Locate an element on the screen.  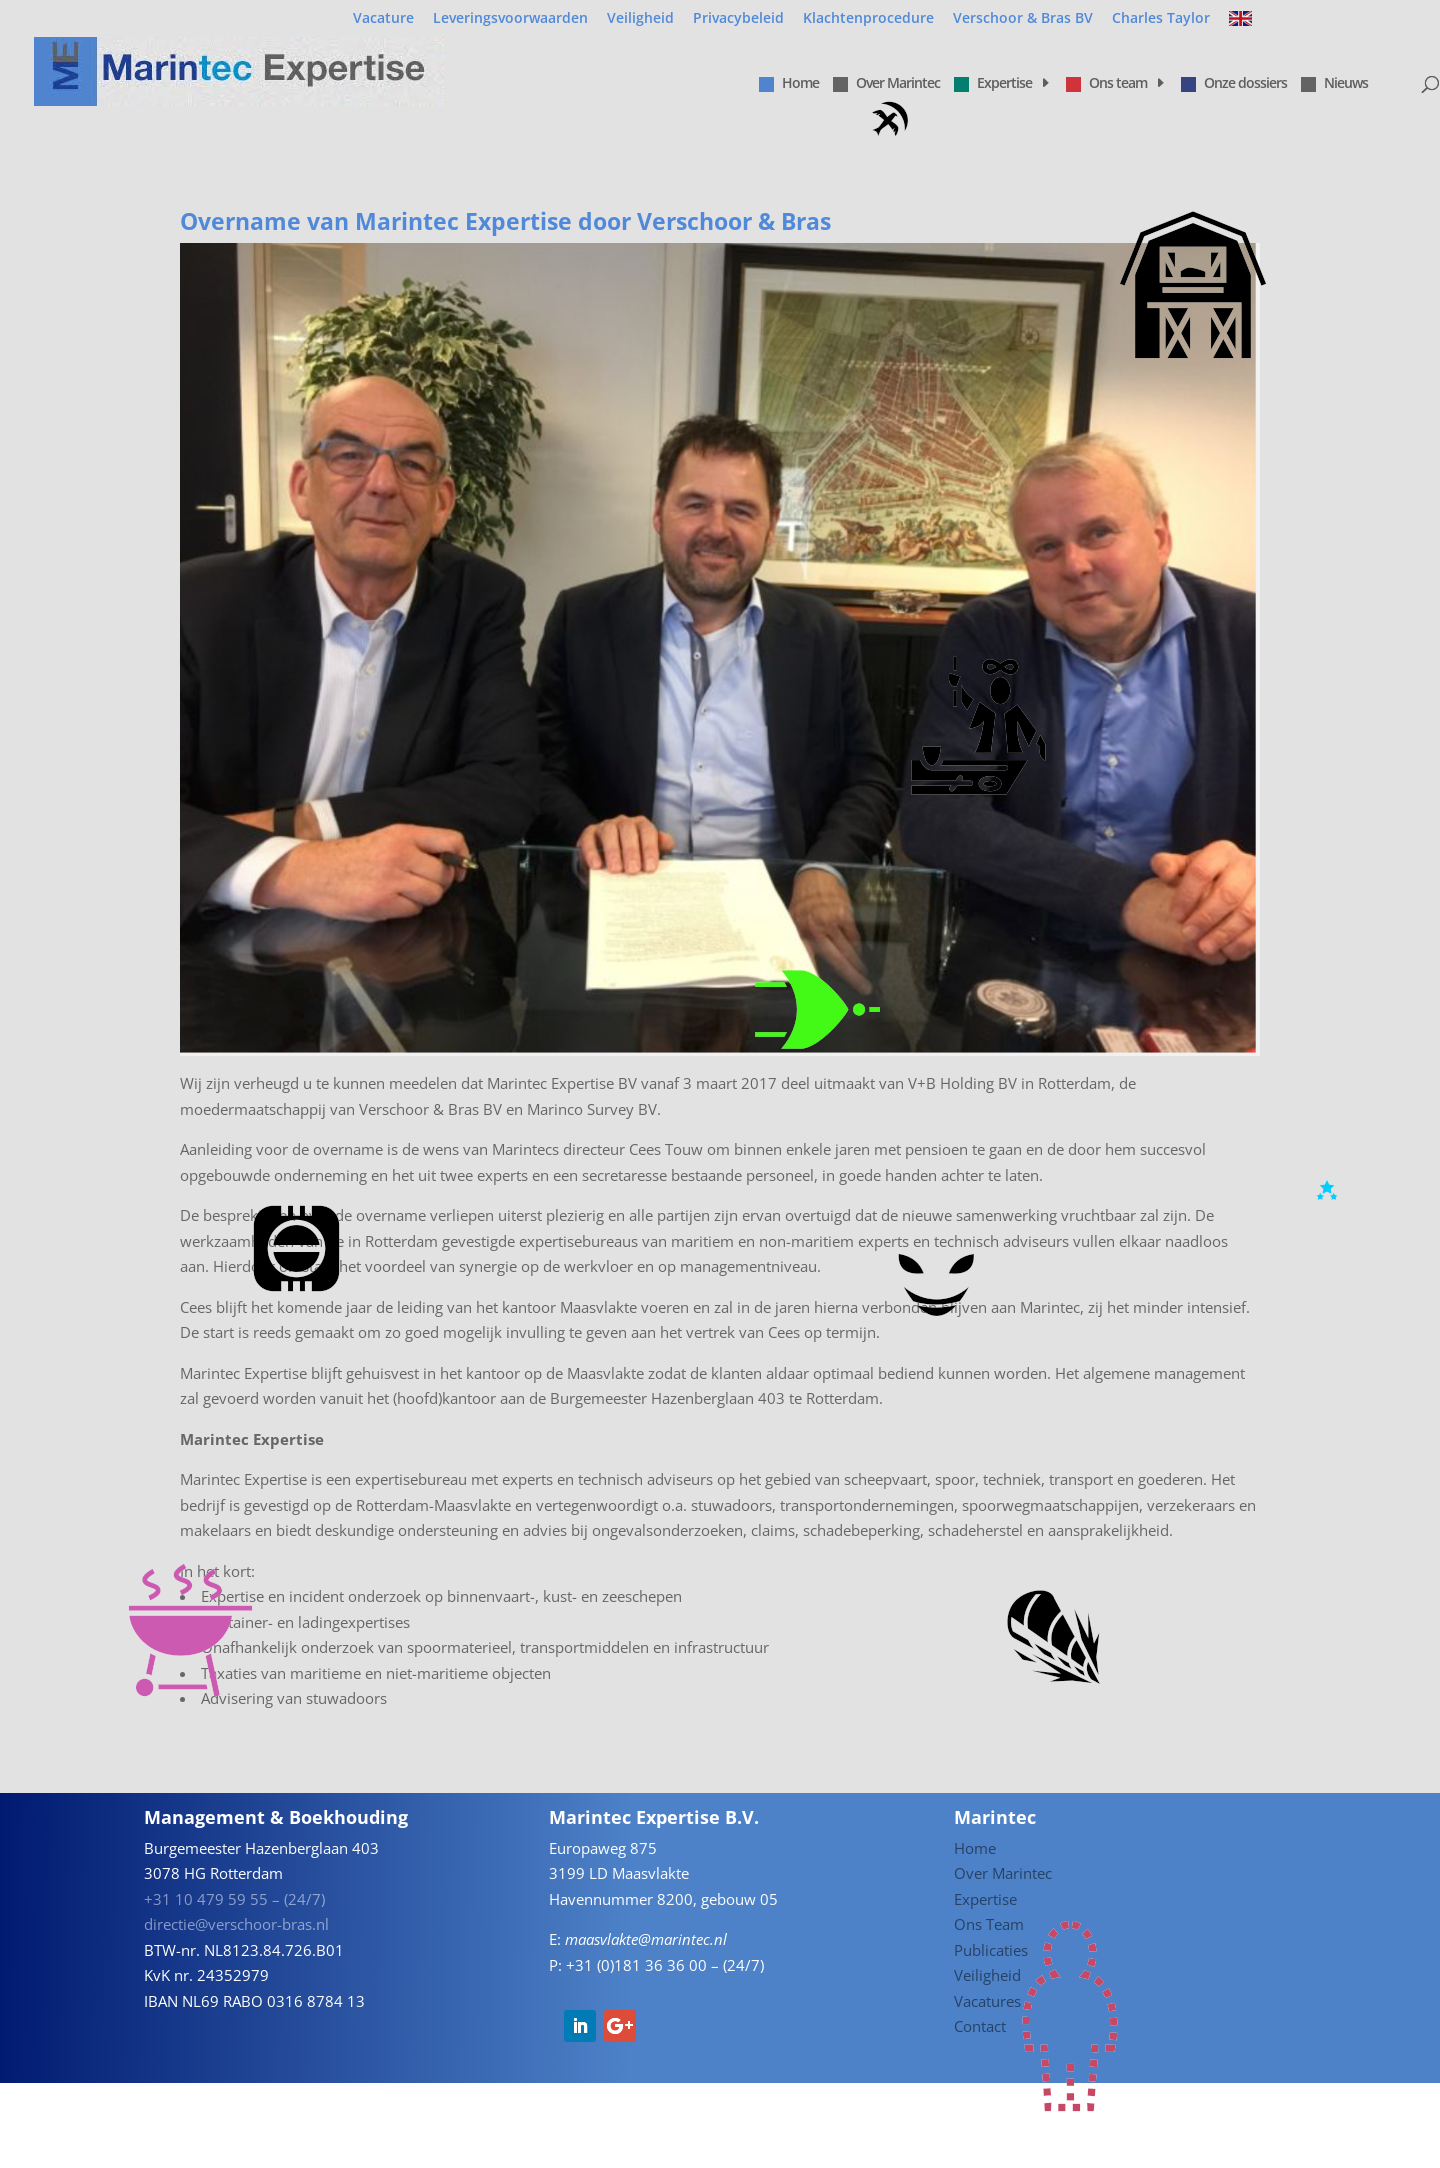
falcon moon game icon or badge is located at coordinates (890, 119).